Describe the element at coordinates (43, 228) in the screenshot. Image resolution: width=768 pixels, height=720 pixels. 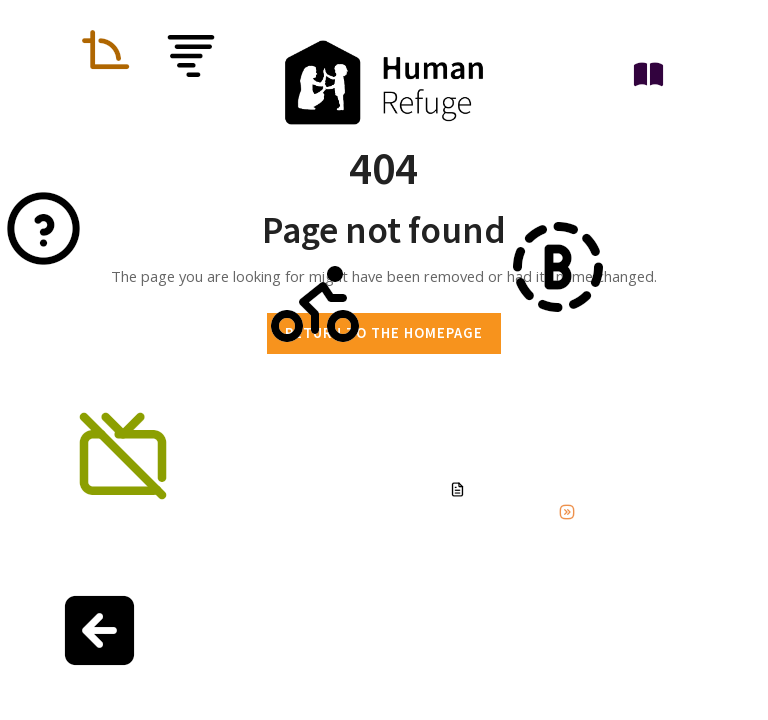
I see `access help or support information` at that location.